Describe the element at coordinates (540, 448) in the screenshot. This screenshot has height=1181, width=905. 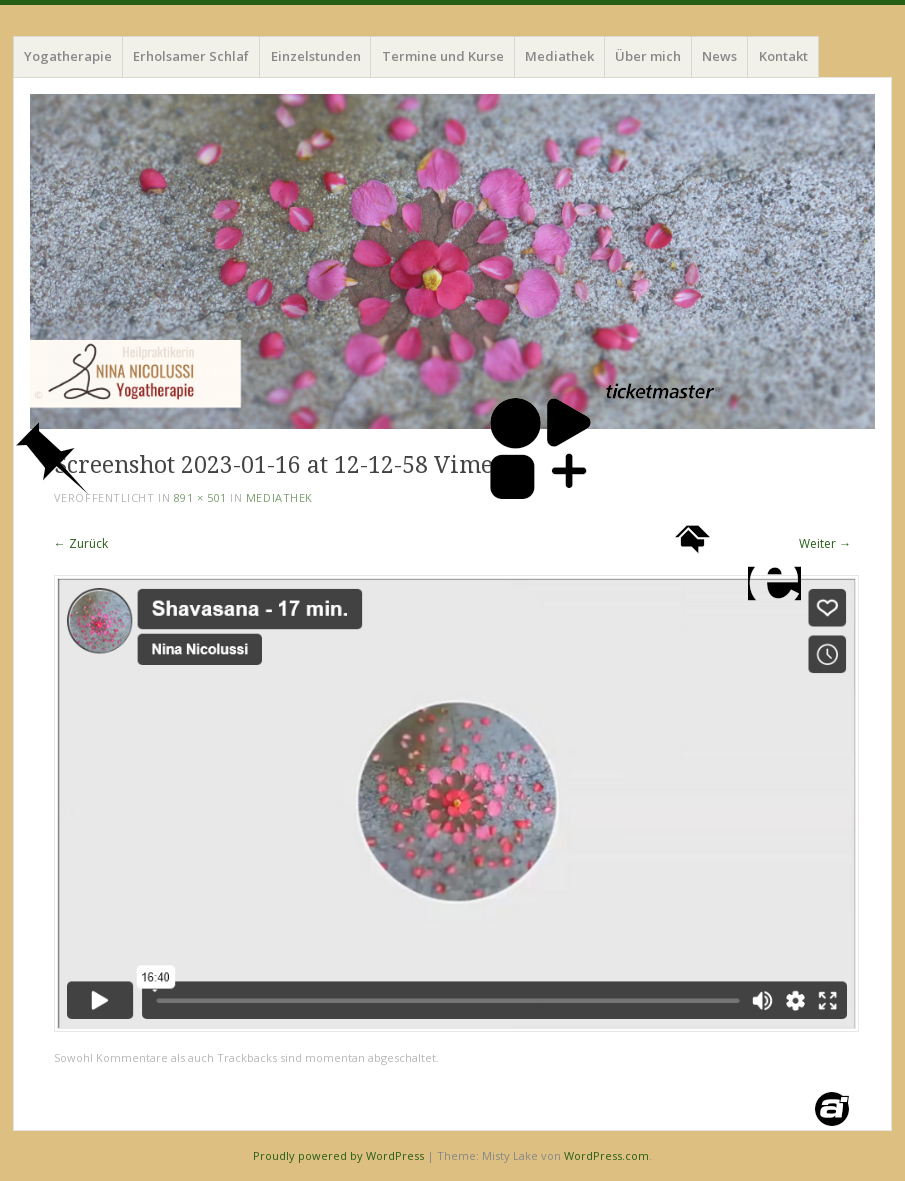
I see `open the flathub app store` at that location.